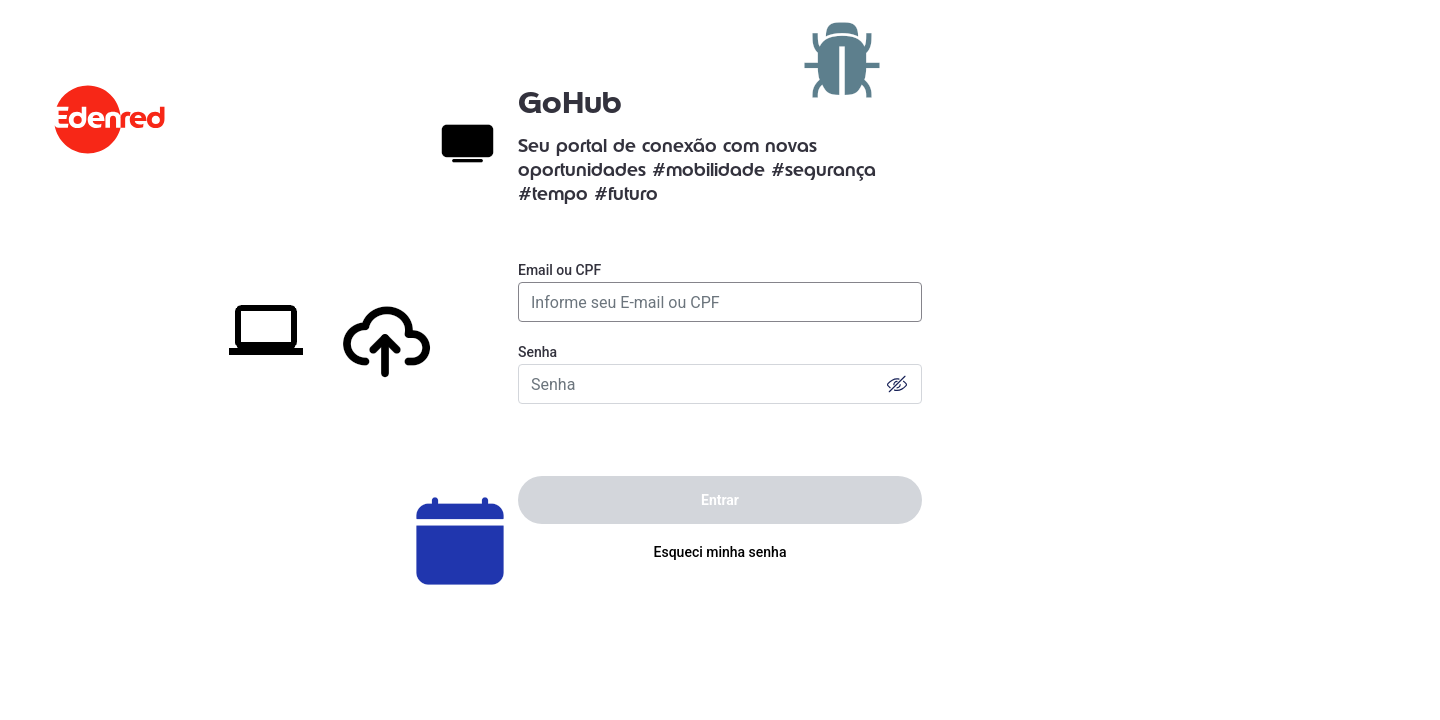 The image size is (1440, 720). What do you see at coordinates (385, 338) in the screenshot?
I see `upload file to cloud storage` at bounding box center [385, 338].